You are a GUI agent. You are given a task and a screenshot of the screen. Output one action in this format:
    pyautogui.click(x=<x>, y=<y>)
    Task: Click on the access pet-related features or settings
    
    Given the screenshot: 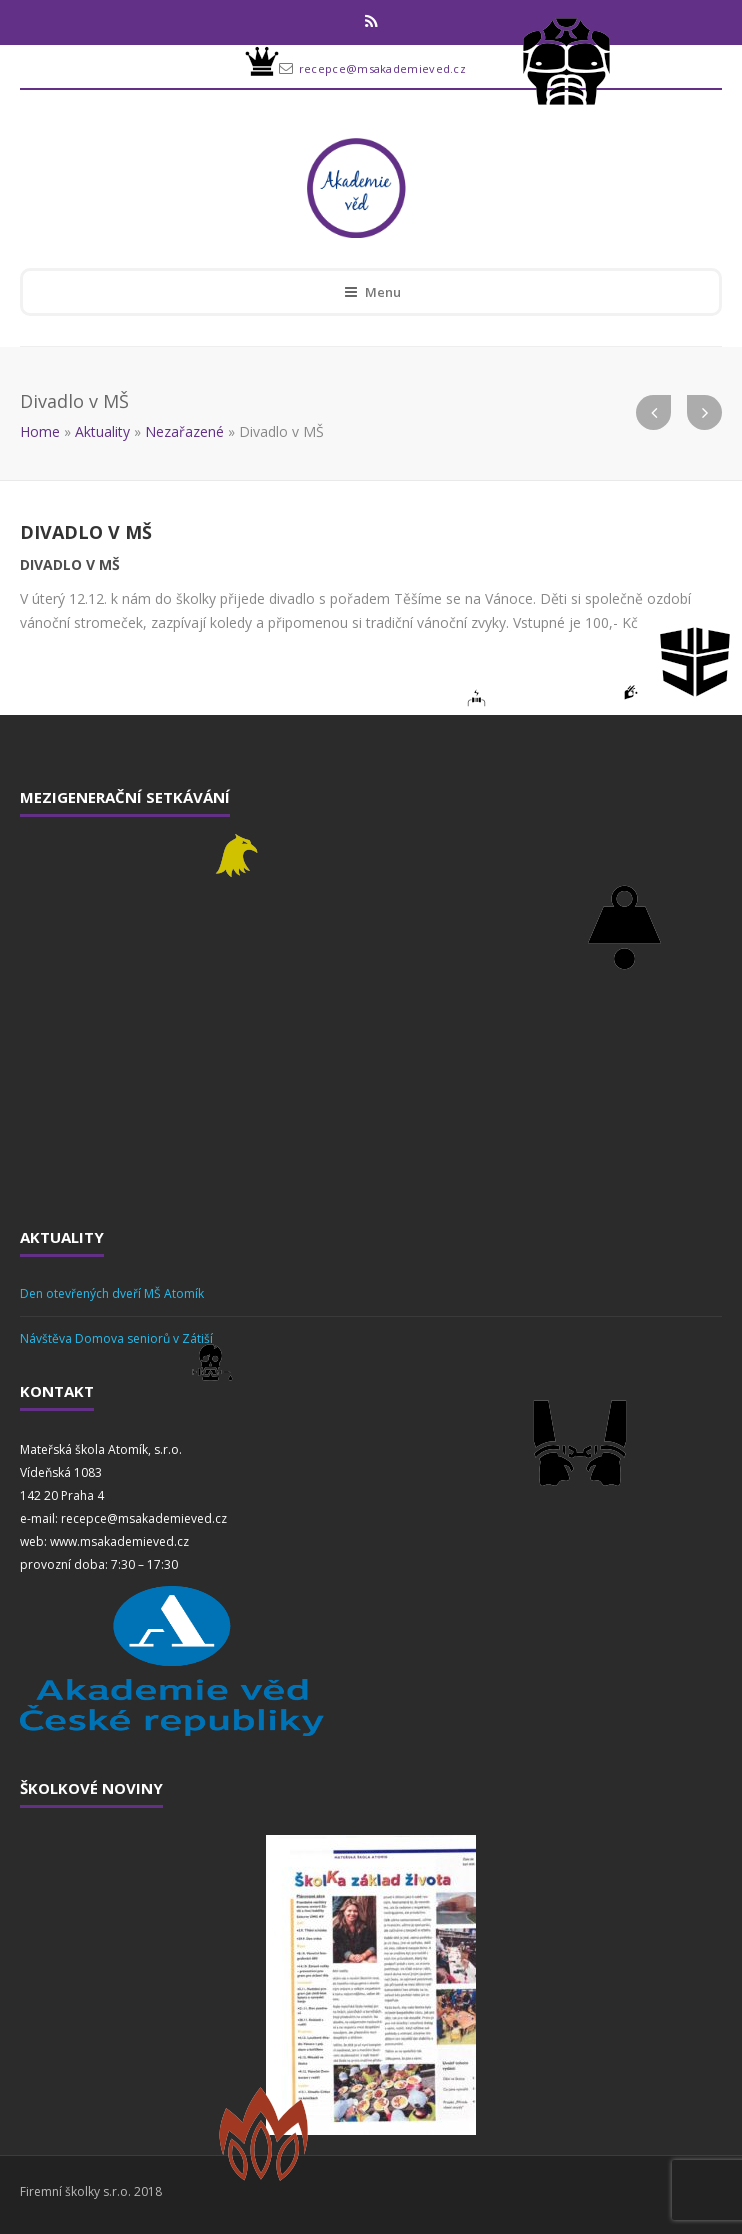 What is the action you would take?
    pyautogui.click(x=263, y=2133)
    